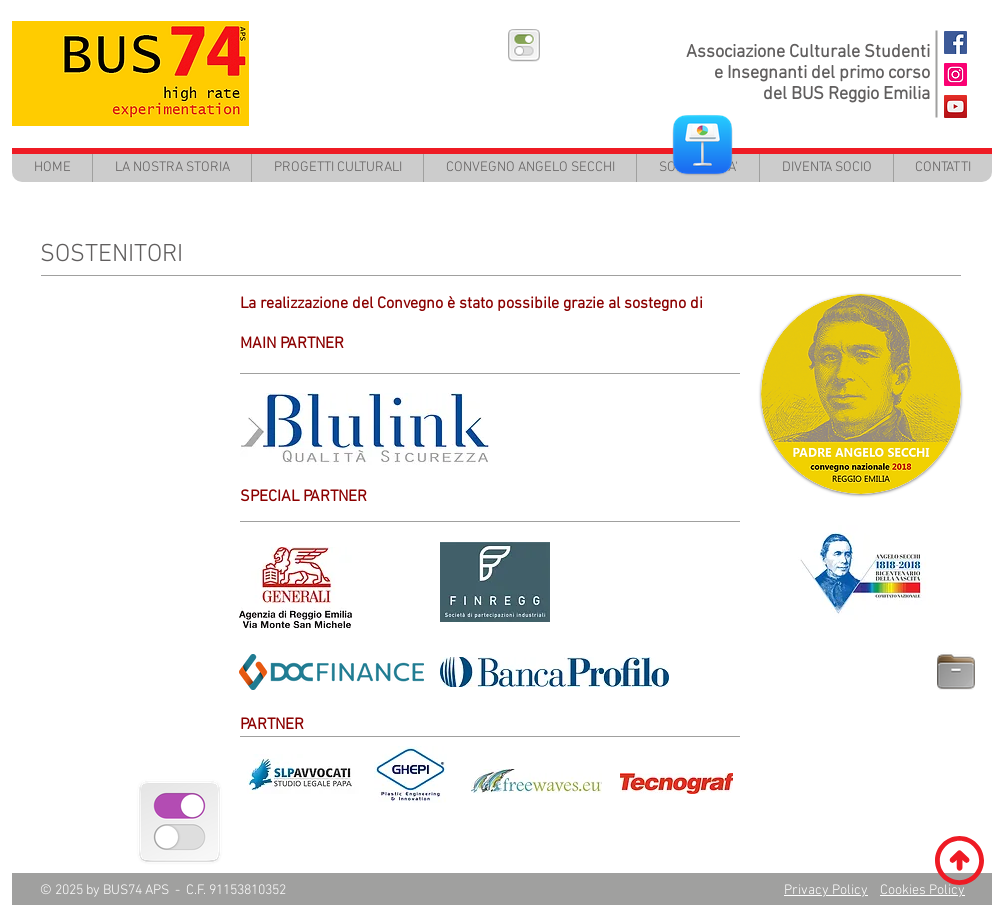 The image size is (1004, 905). Describe the element at coordinates (956, 671) in the screenshot. I see `open the file manager application` at that location.